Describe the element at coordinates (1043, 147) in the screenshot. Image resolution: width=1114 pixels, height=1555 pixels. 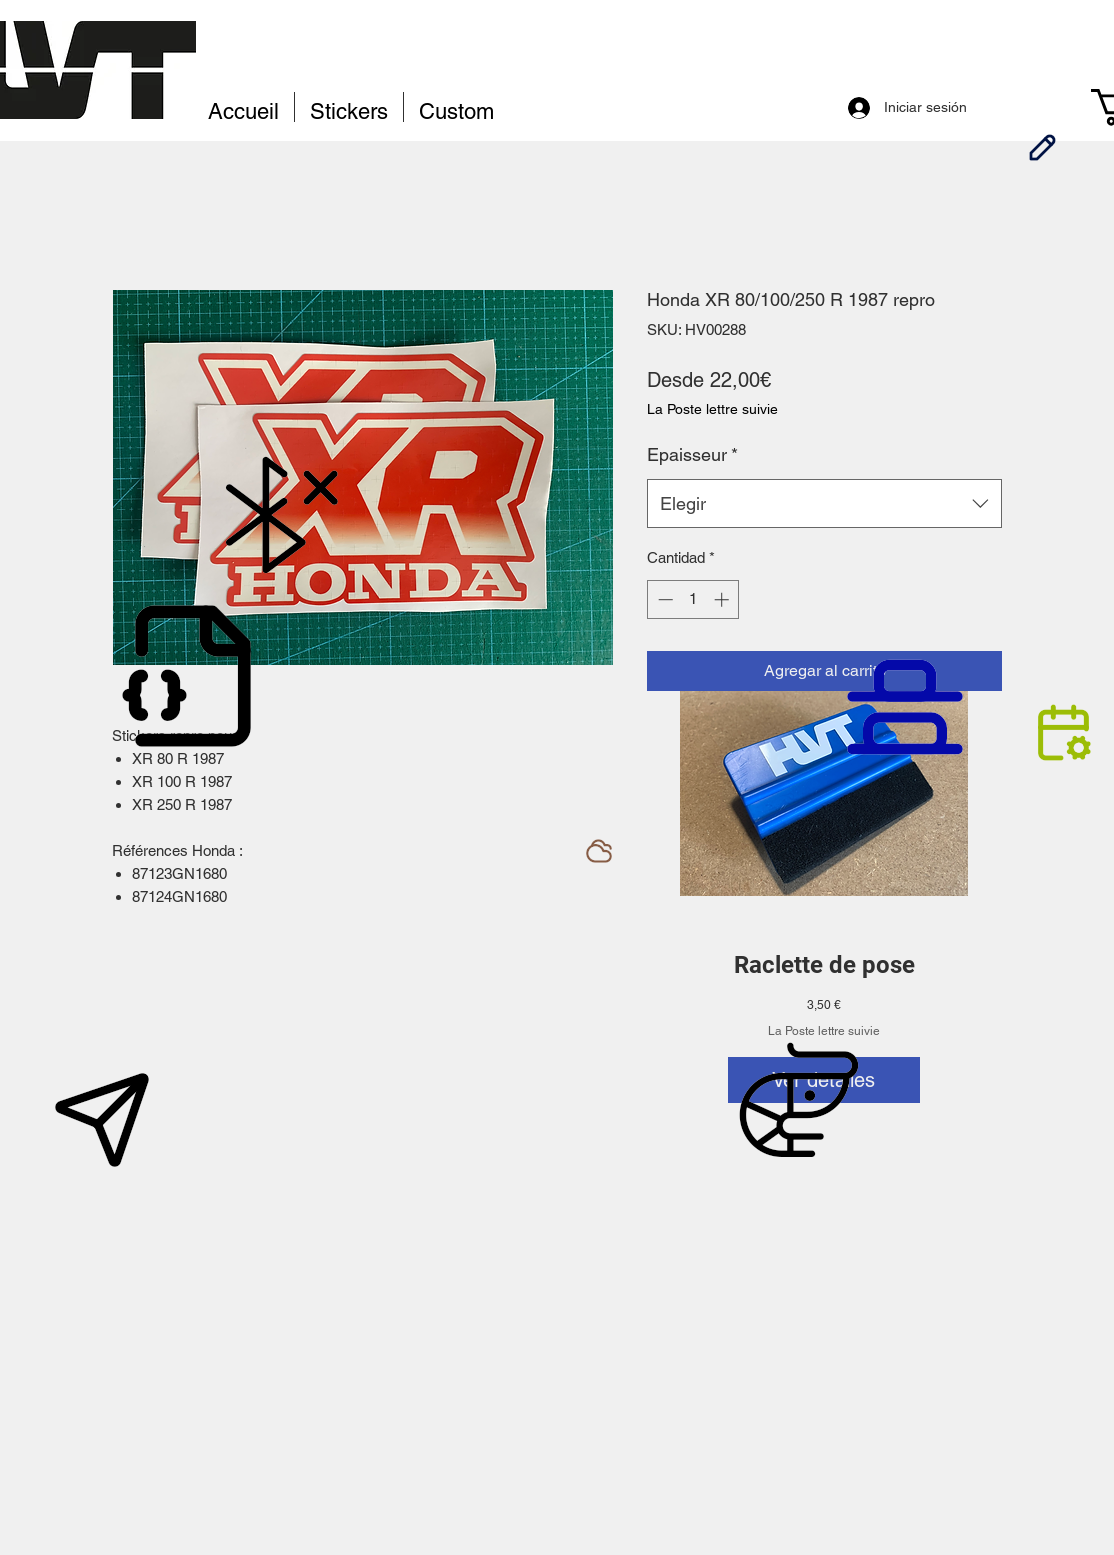
I see `edit content or text` at that location.